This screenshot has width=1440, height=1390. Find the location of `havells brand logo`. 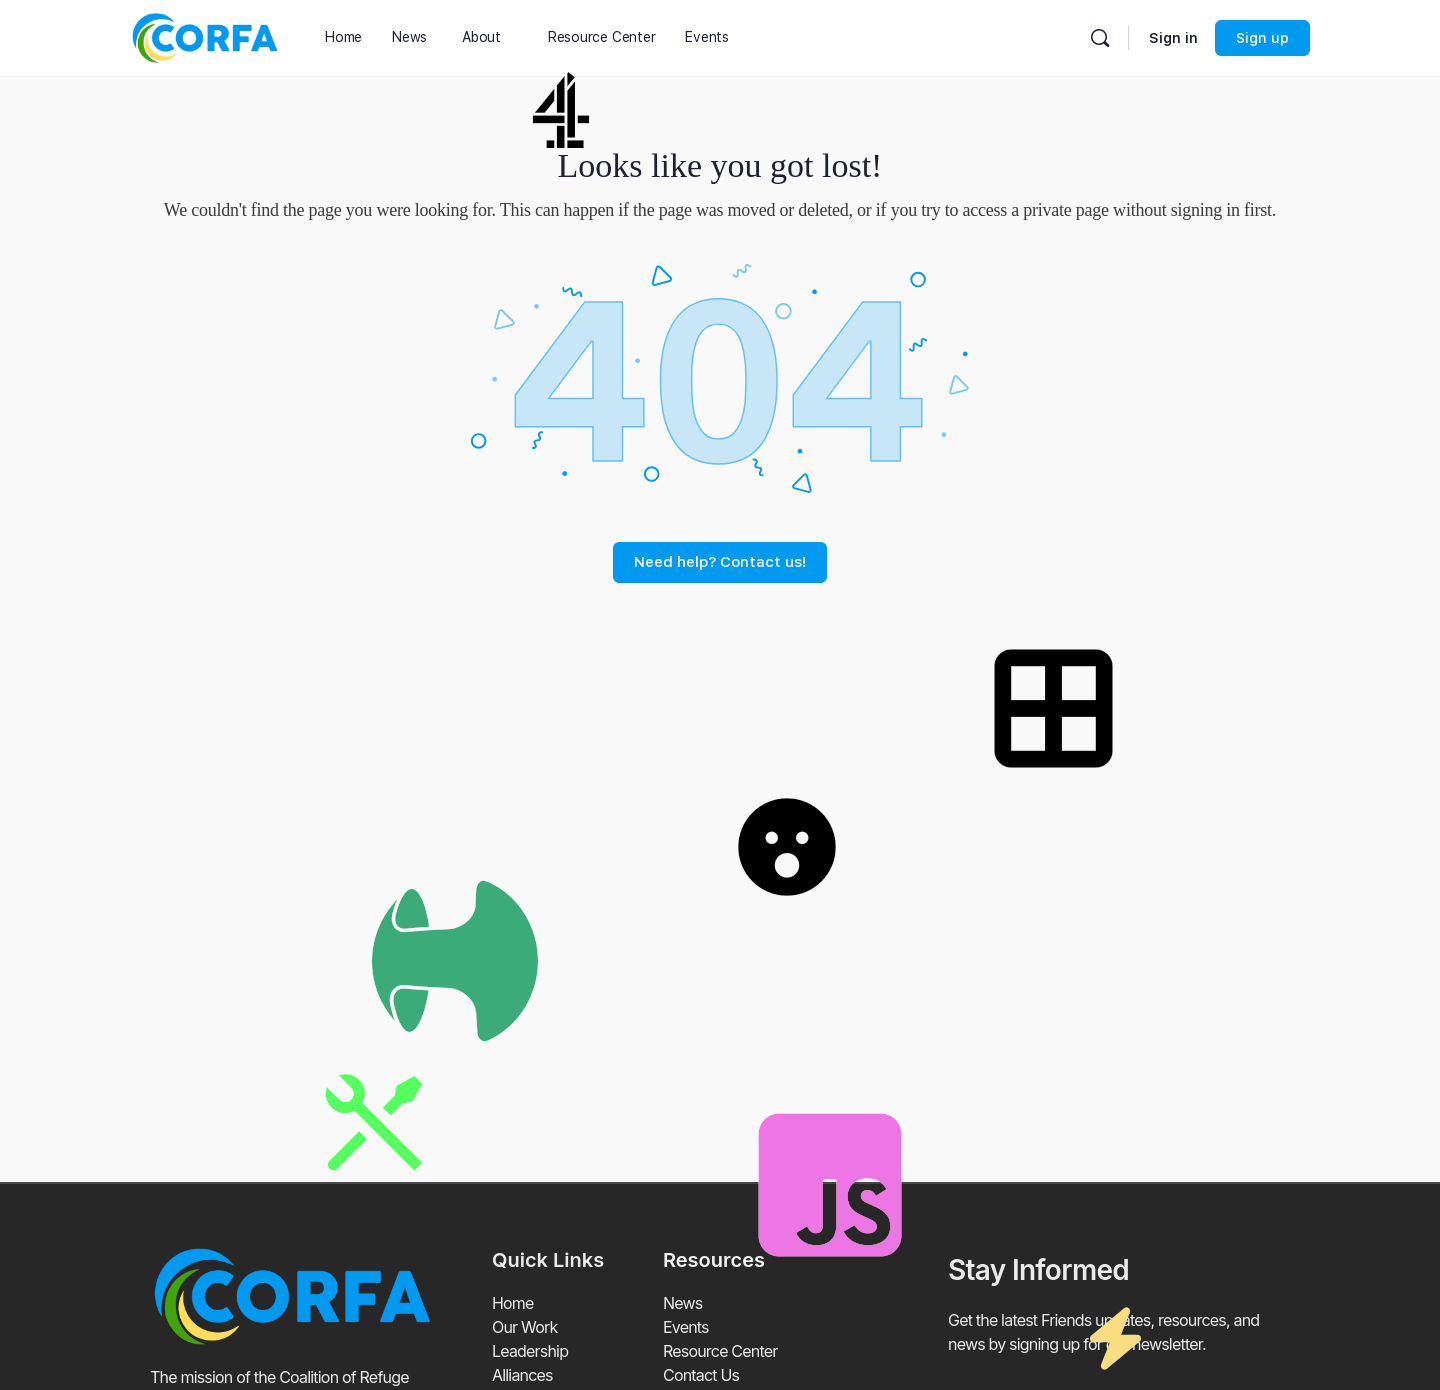

havells brand logo is located at coordinates (455, 961).